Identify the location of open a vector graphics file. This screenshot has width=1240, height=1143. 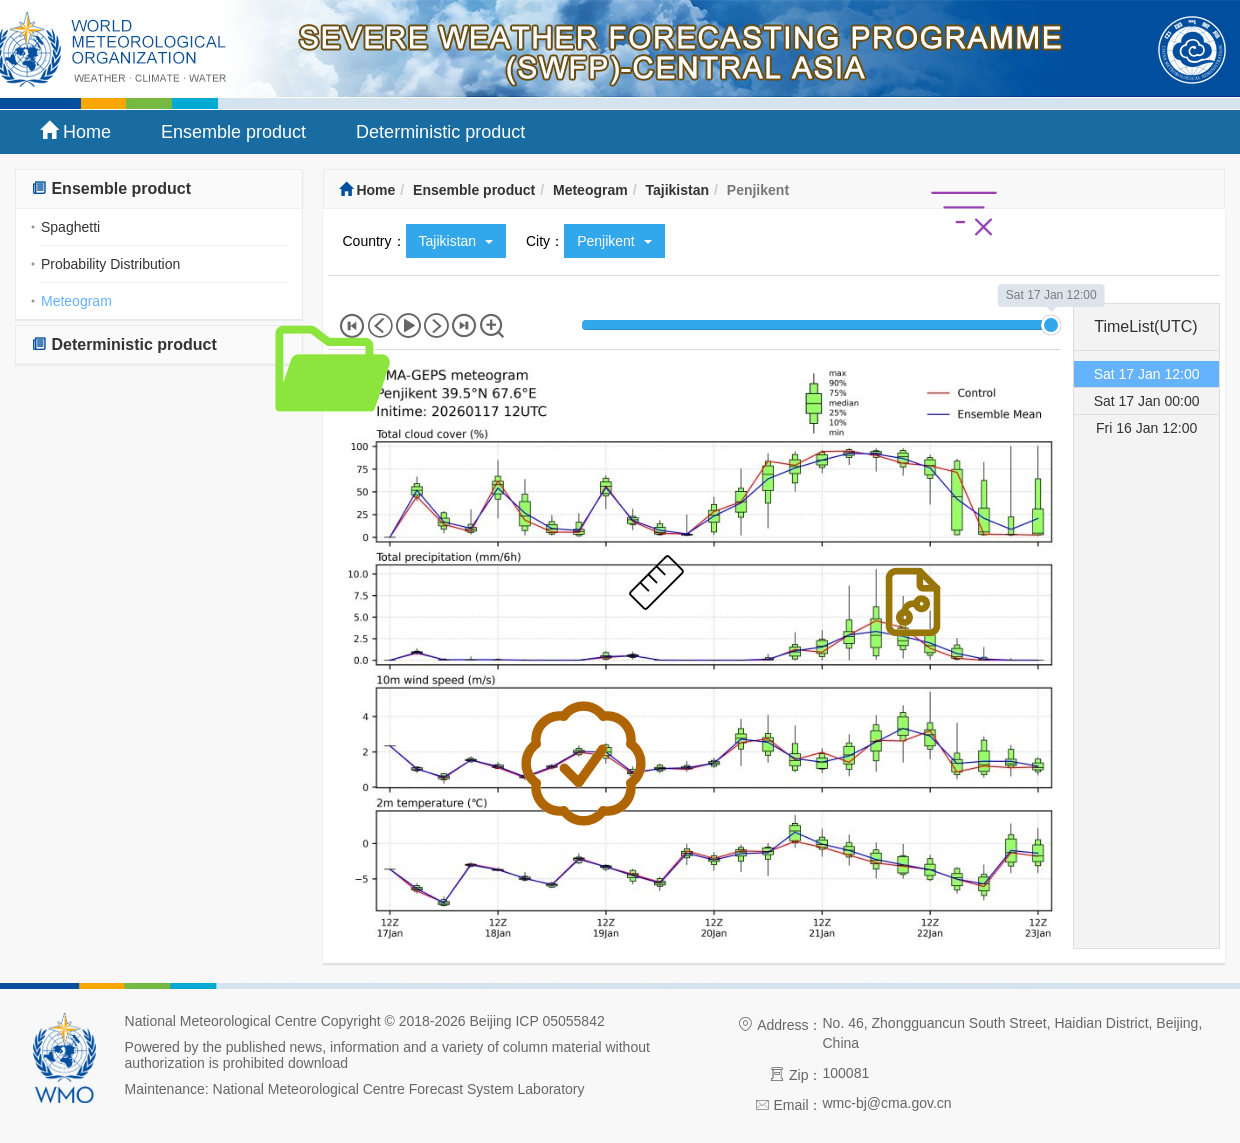
(913, 602).